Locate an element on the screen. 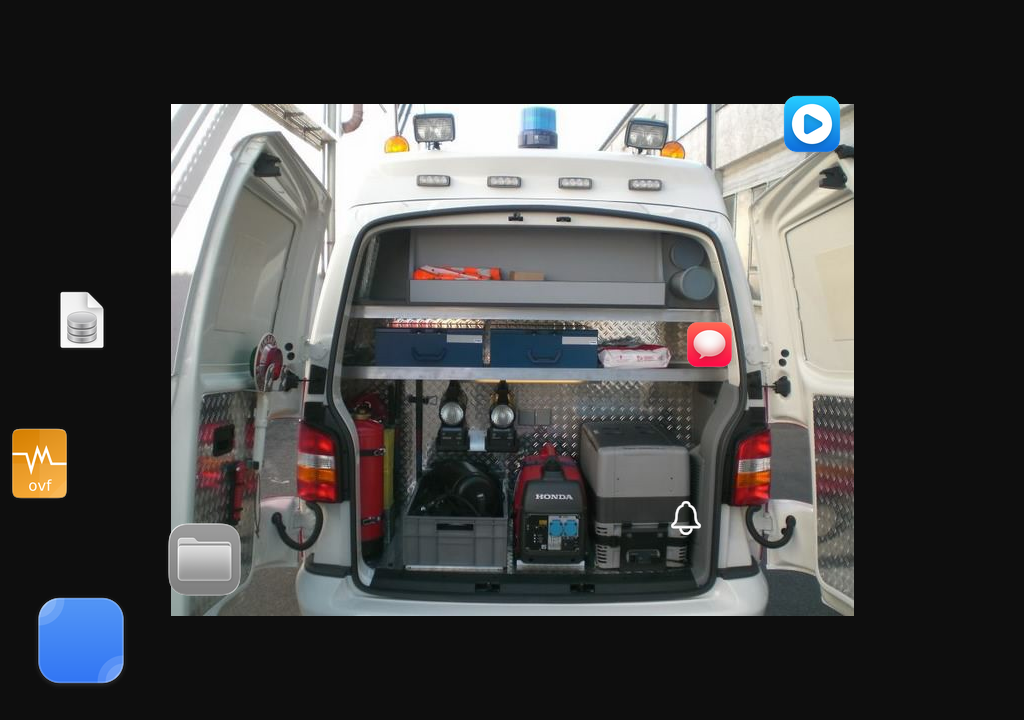  virtualbox open virtualization format file is located at coordinates (39, 463).